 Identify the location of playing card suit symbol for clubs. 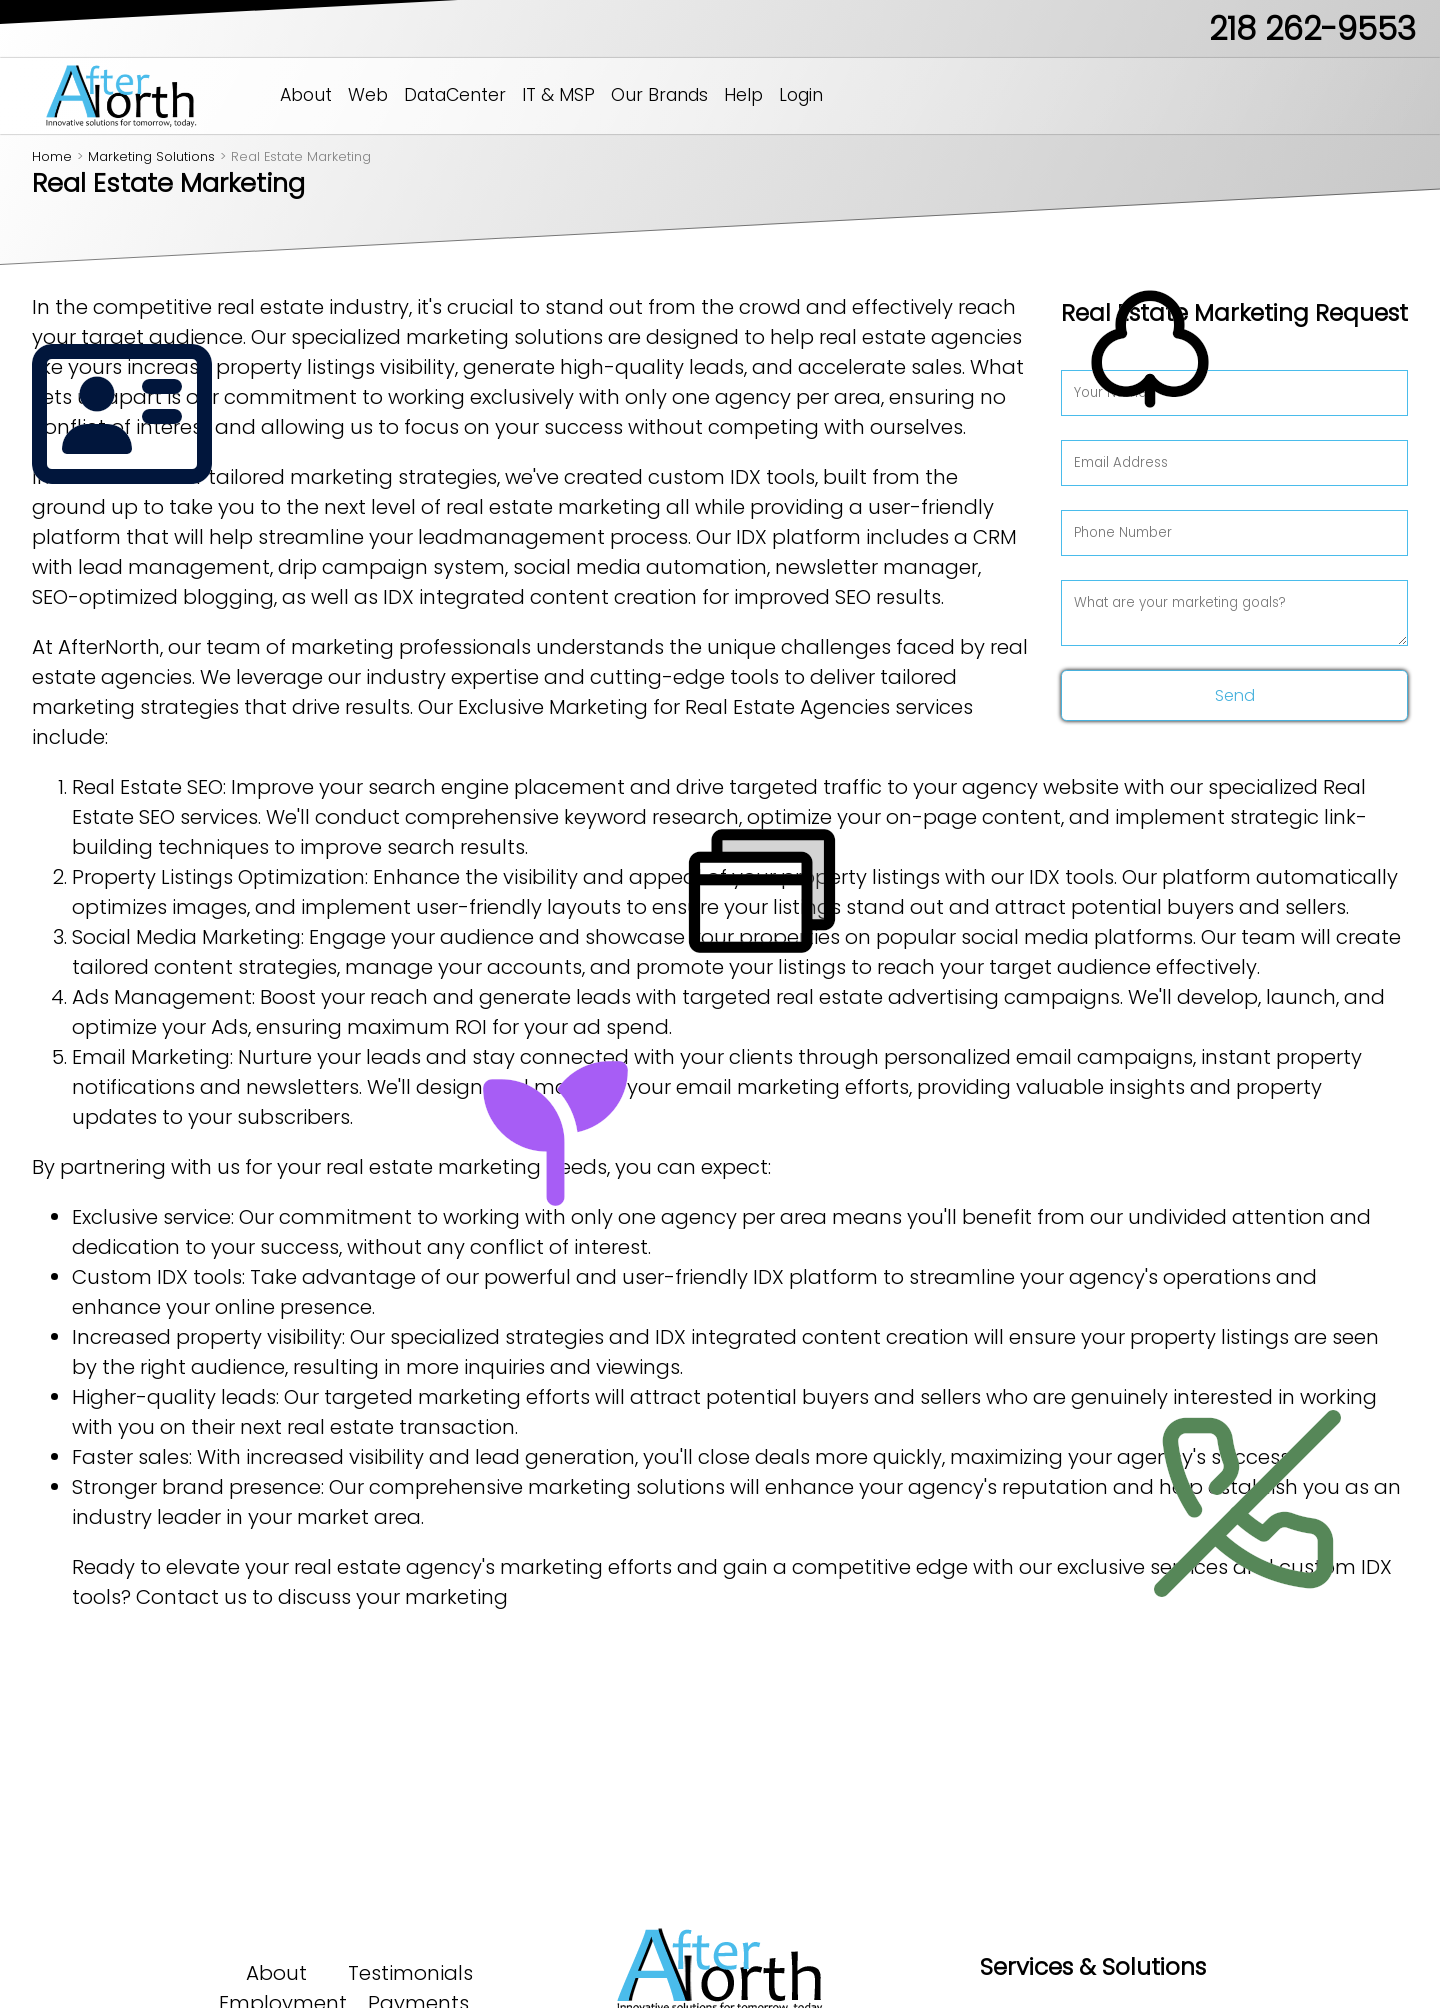
(1150, 349).